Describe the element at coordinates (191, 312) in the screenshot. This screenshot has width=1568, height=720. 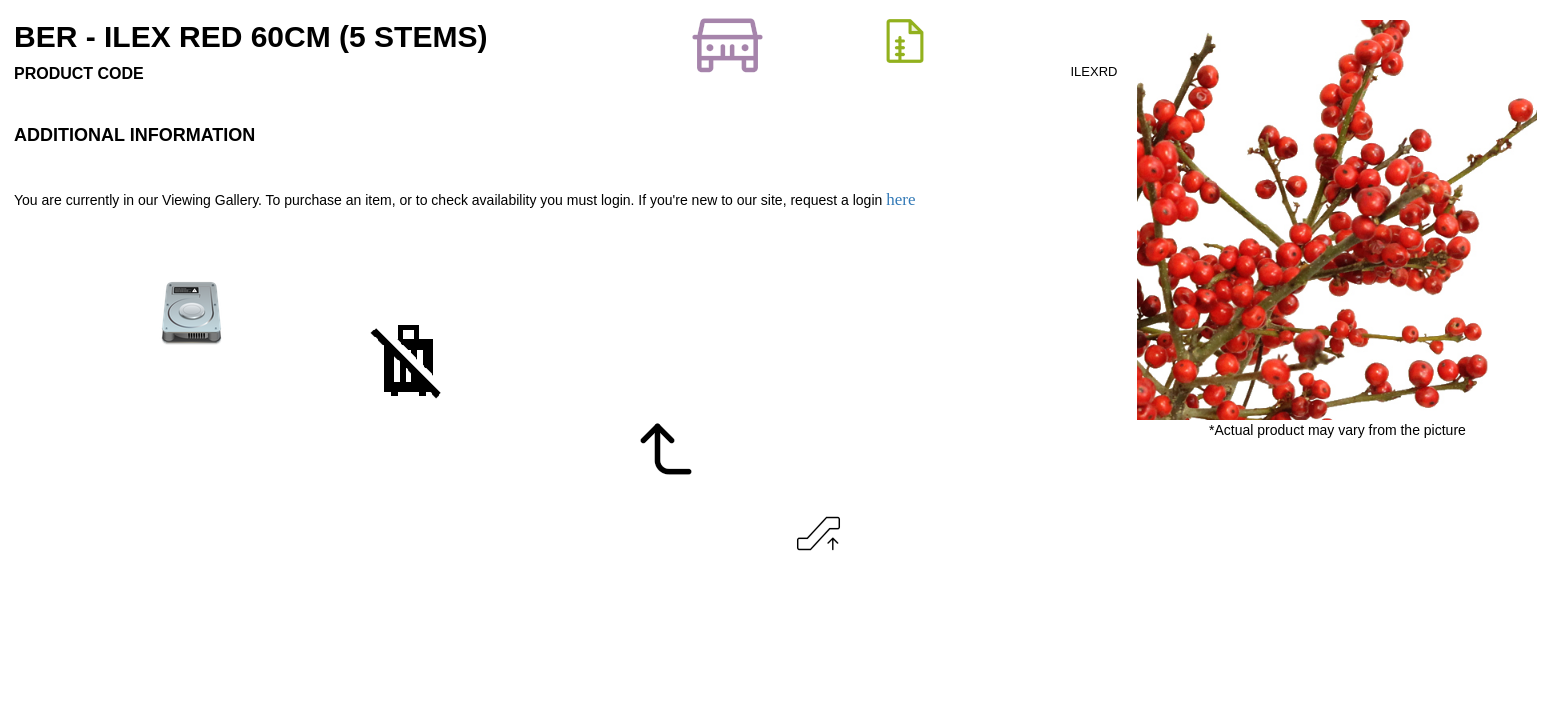
I see `access local hard drive storage` at that location.